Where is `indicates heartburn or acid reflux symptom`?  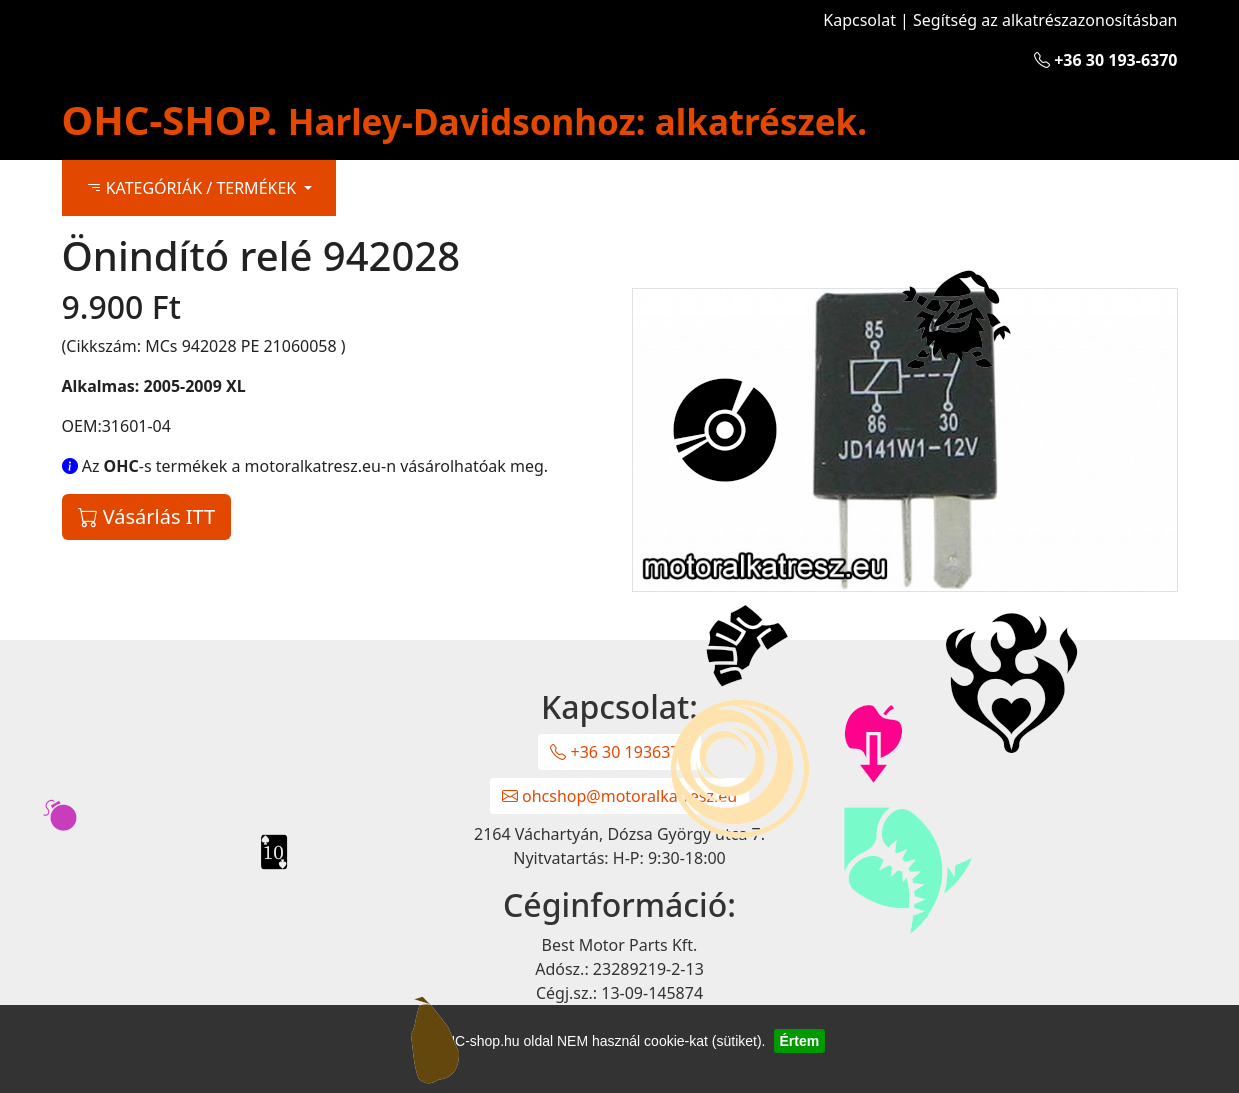 indicates heartburn or acid reflux symptom is located at coordinates (1008, 682).